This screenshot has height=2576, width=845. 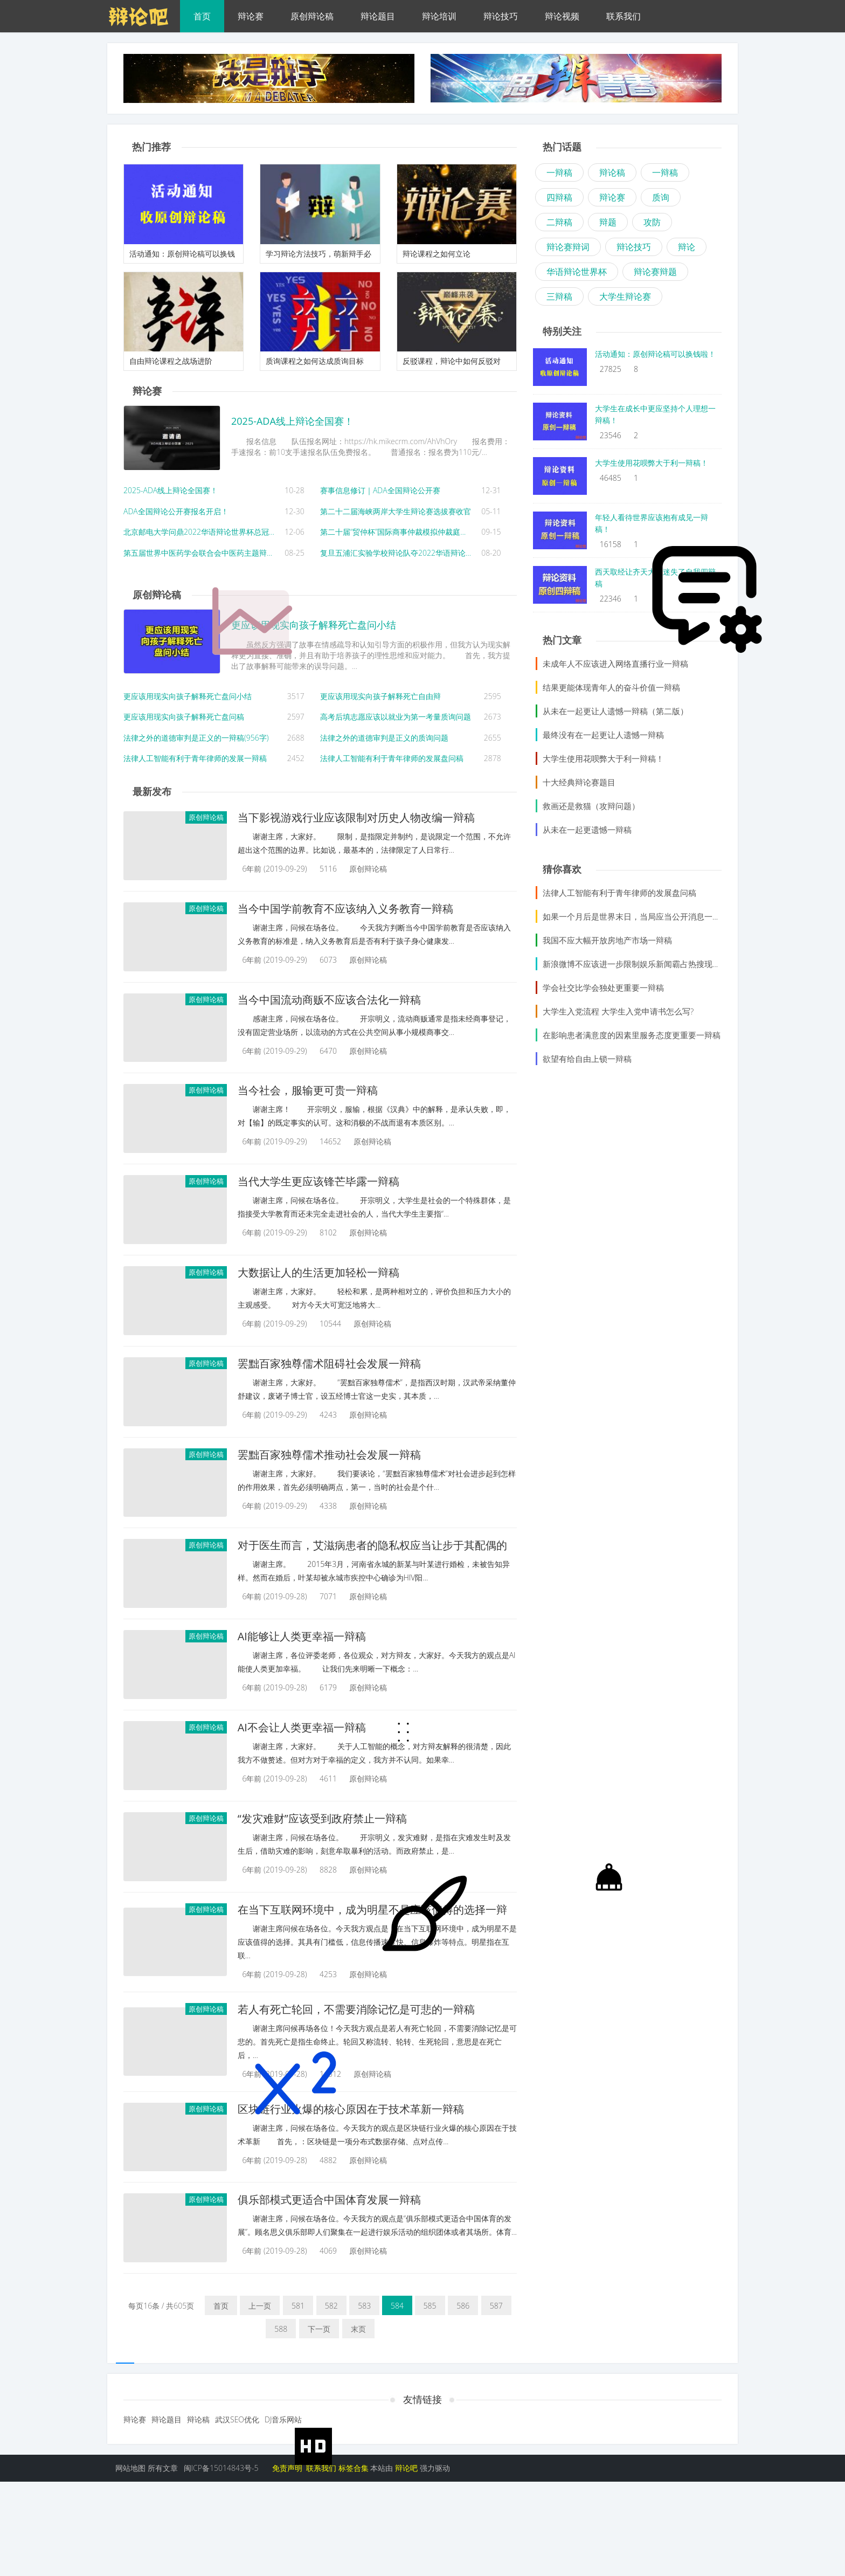 I want to click on select winter or cold weather clothing category, so click(x=609, y=1879).